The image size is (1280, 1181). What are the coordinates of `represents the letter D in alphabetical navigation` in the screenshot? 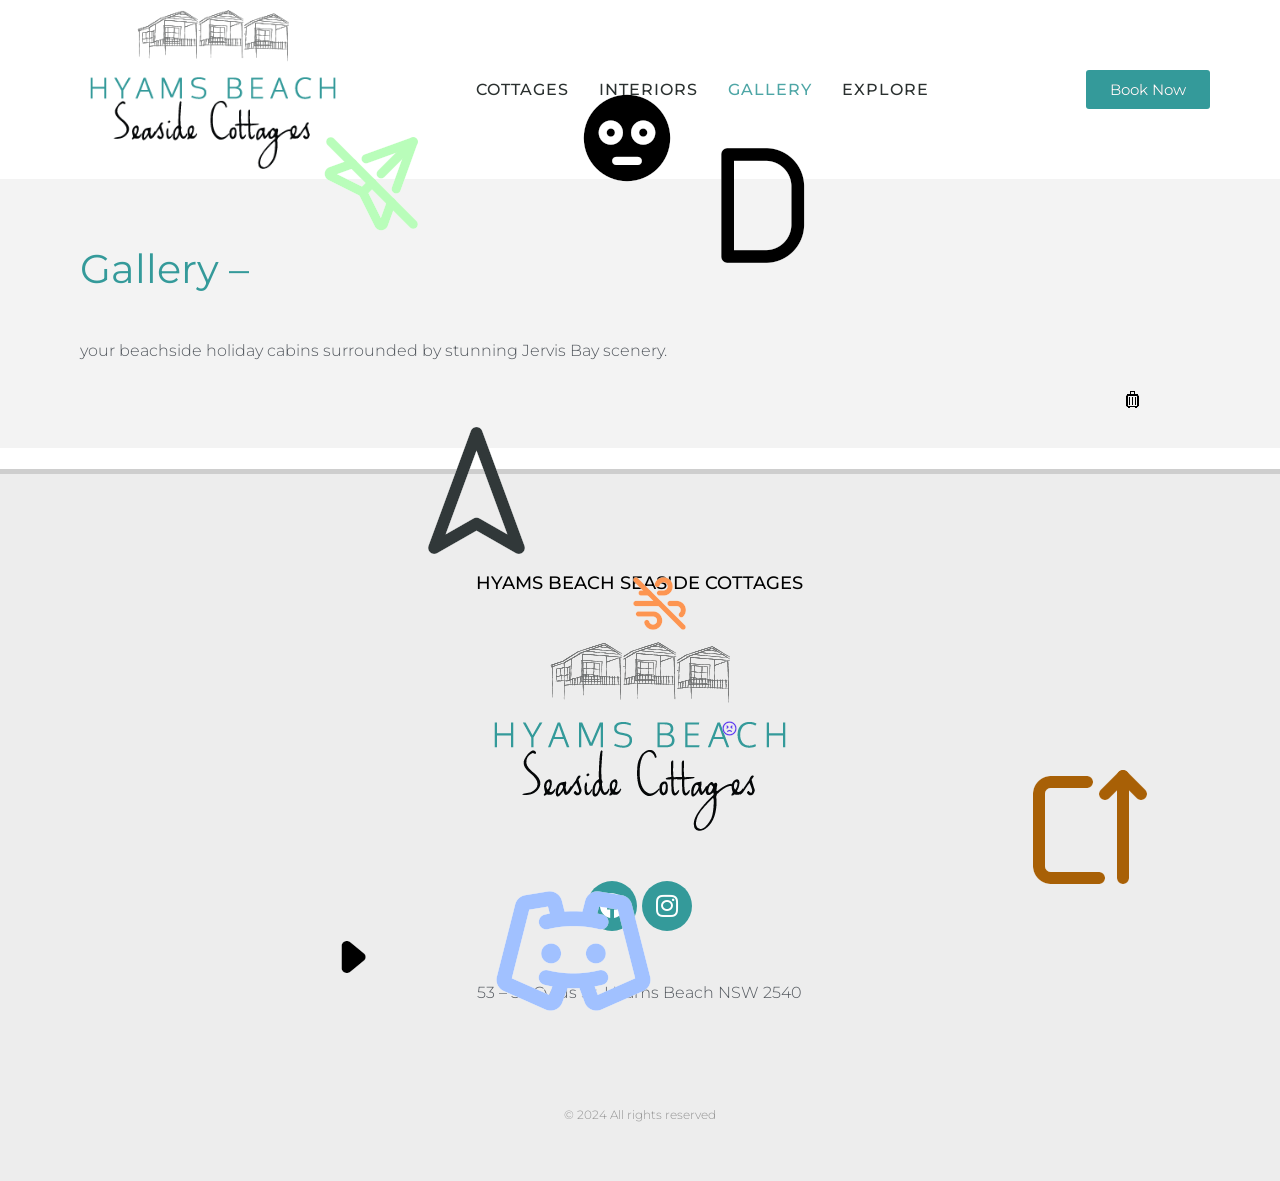 It's located at (759, 205).